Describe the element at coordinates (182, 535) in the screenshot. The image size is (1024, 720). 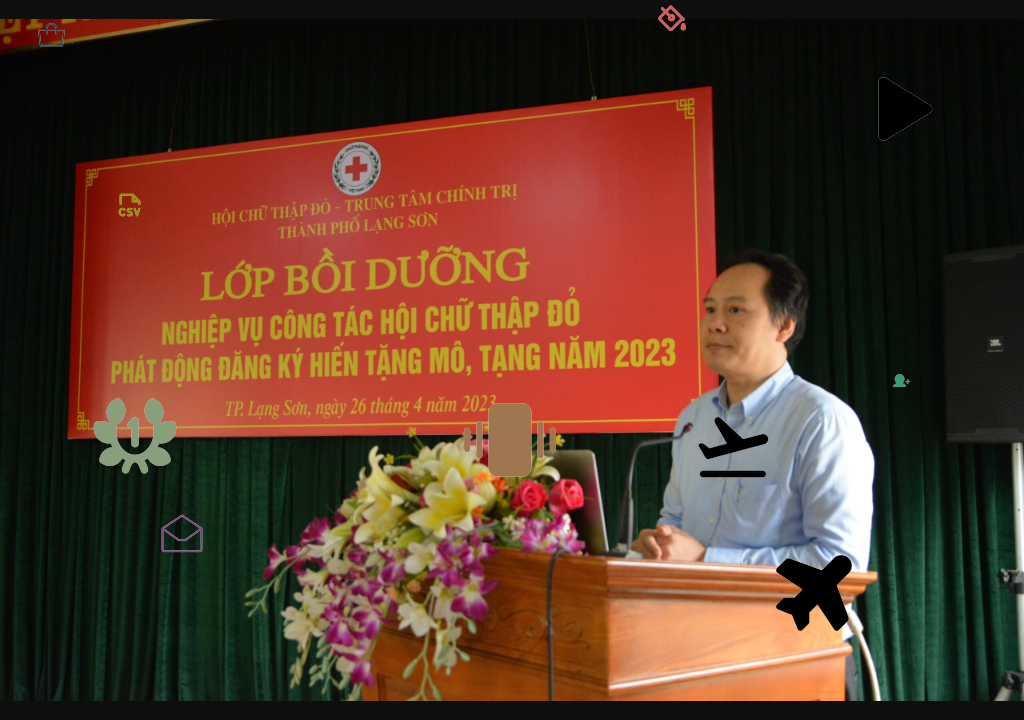
I see `view opened mail or messages` at that location.